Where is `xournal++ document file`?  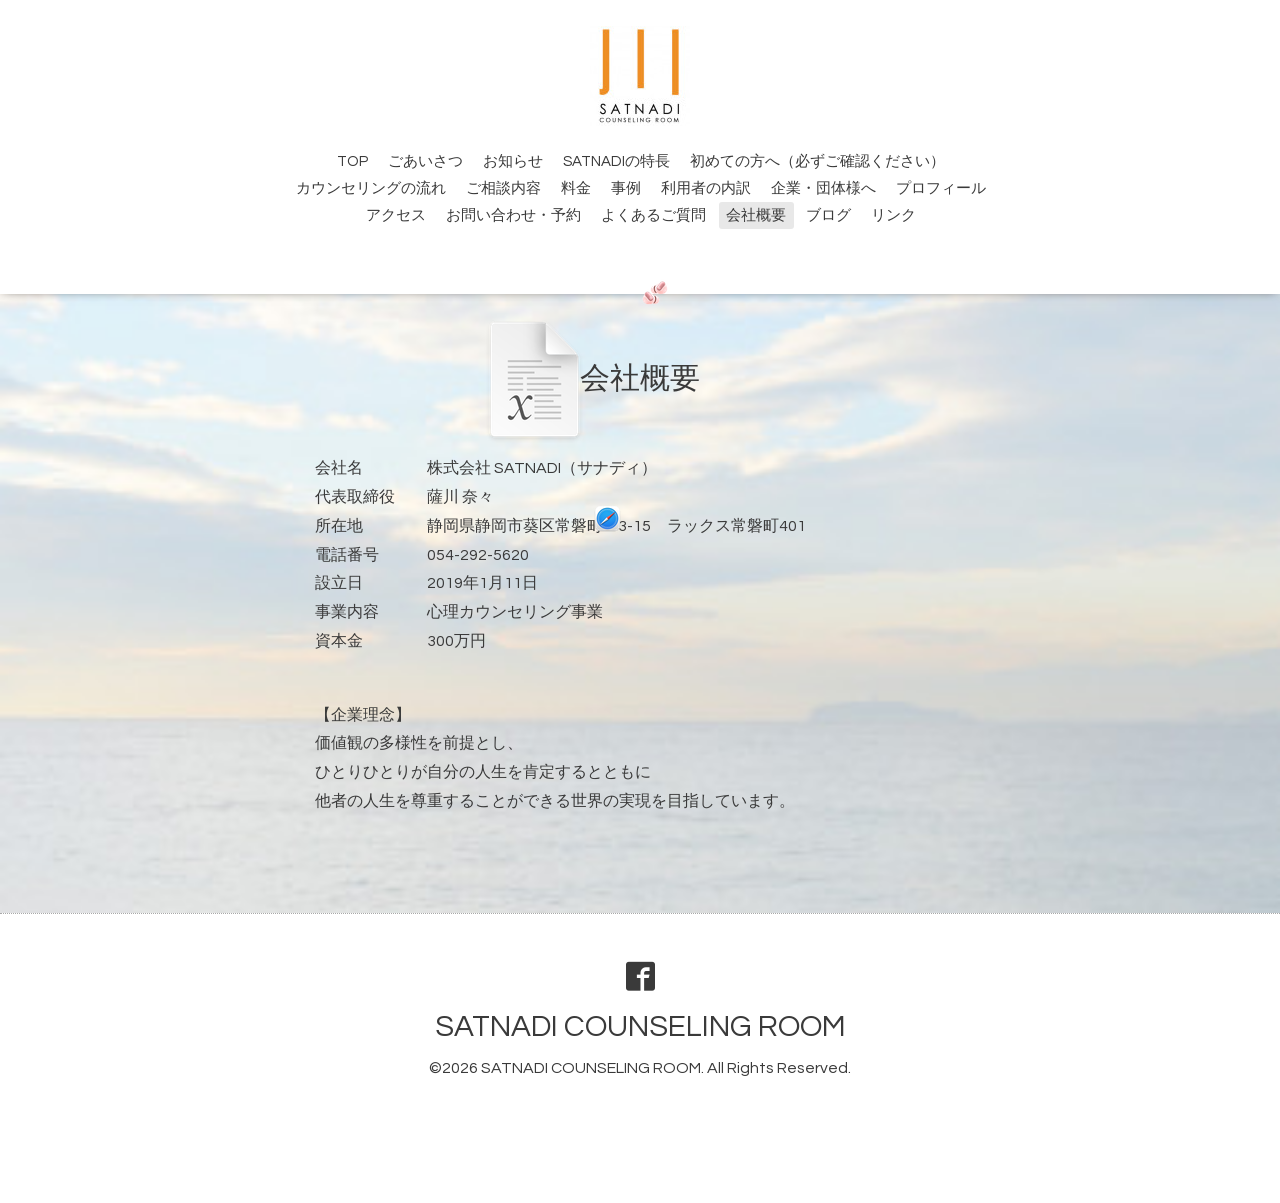 xournal++ document file is located at coordinates (534, 381).